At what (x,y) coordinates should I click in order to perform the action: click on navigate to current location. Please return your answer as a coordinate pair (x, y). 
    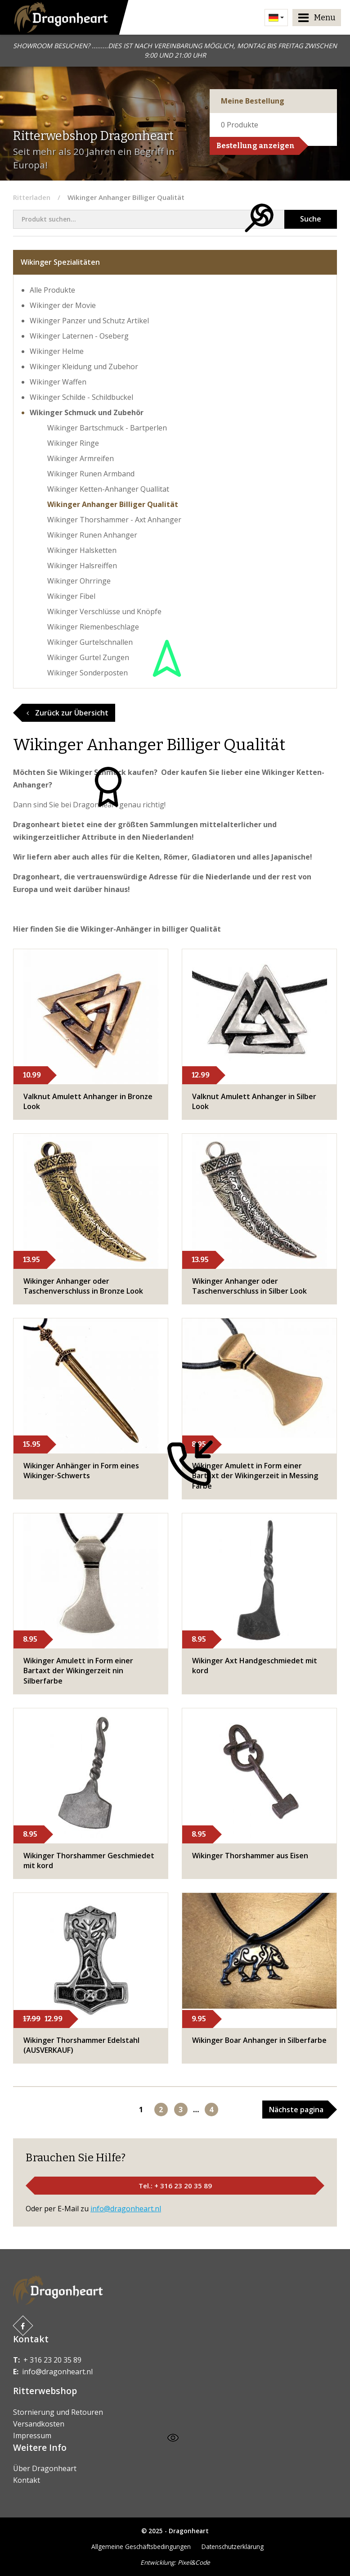
    Looking at the image, I should click on (167, 659).